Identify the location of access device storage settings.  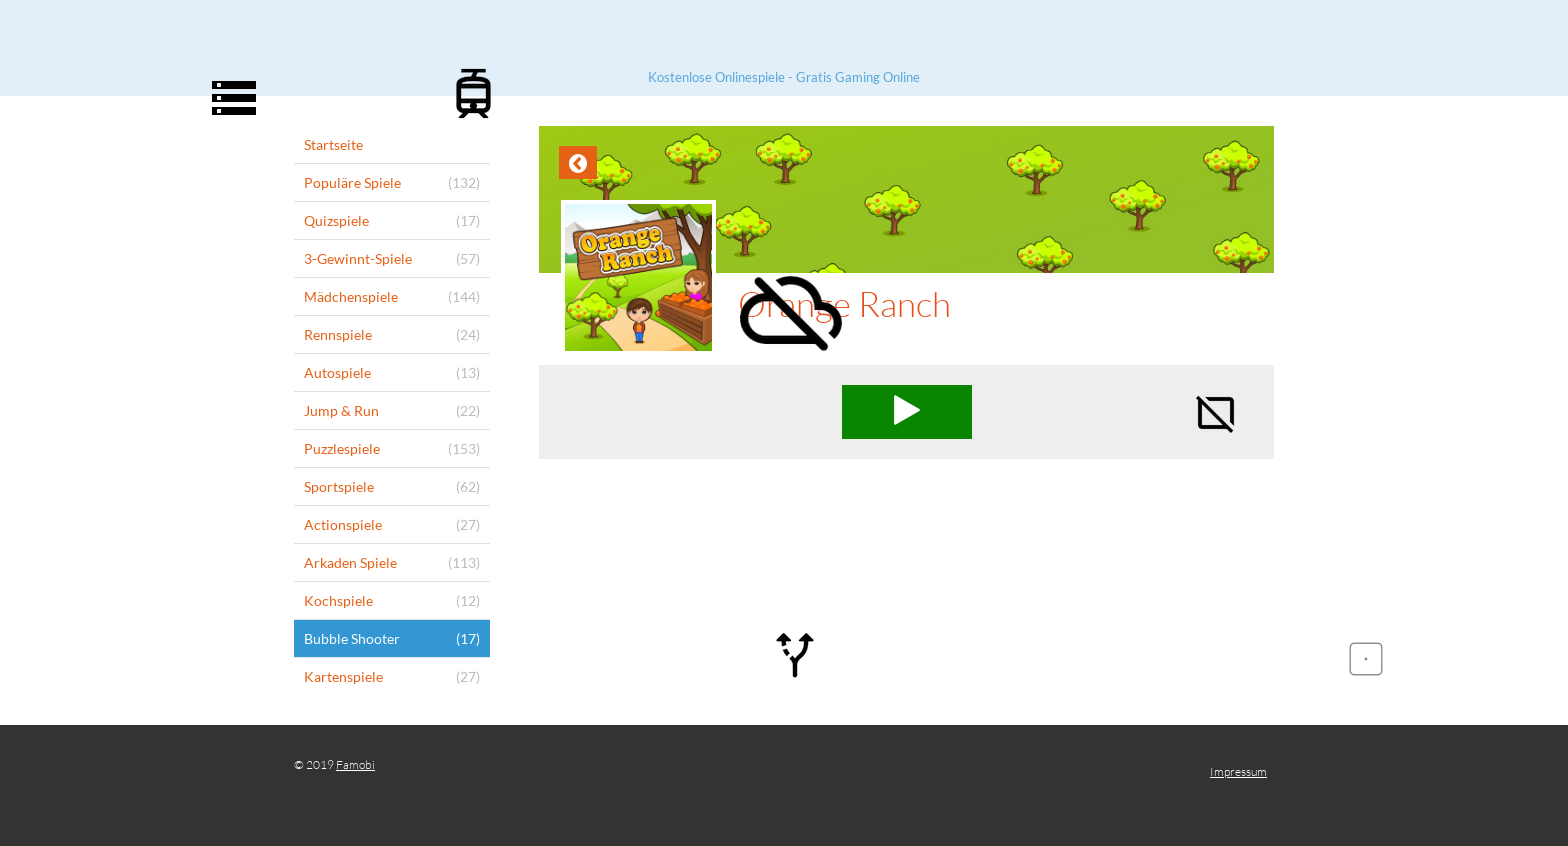
(234, 98).